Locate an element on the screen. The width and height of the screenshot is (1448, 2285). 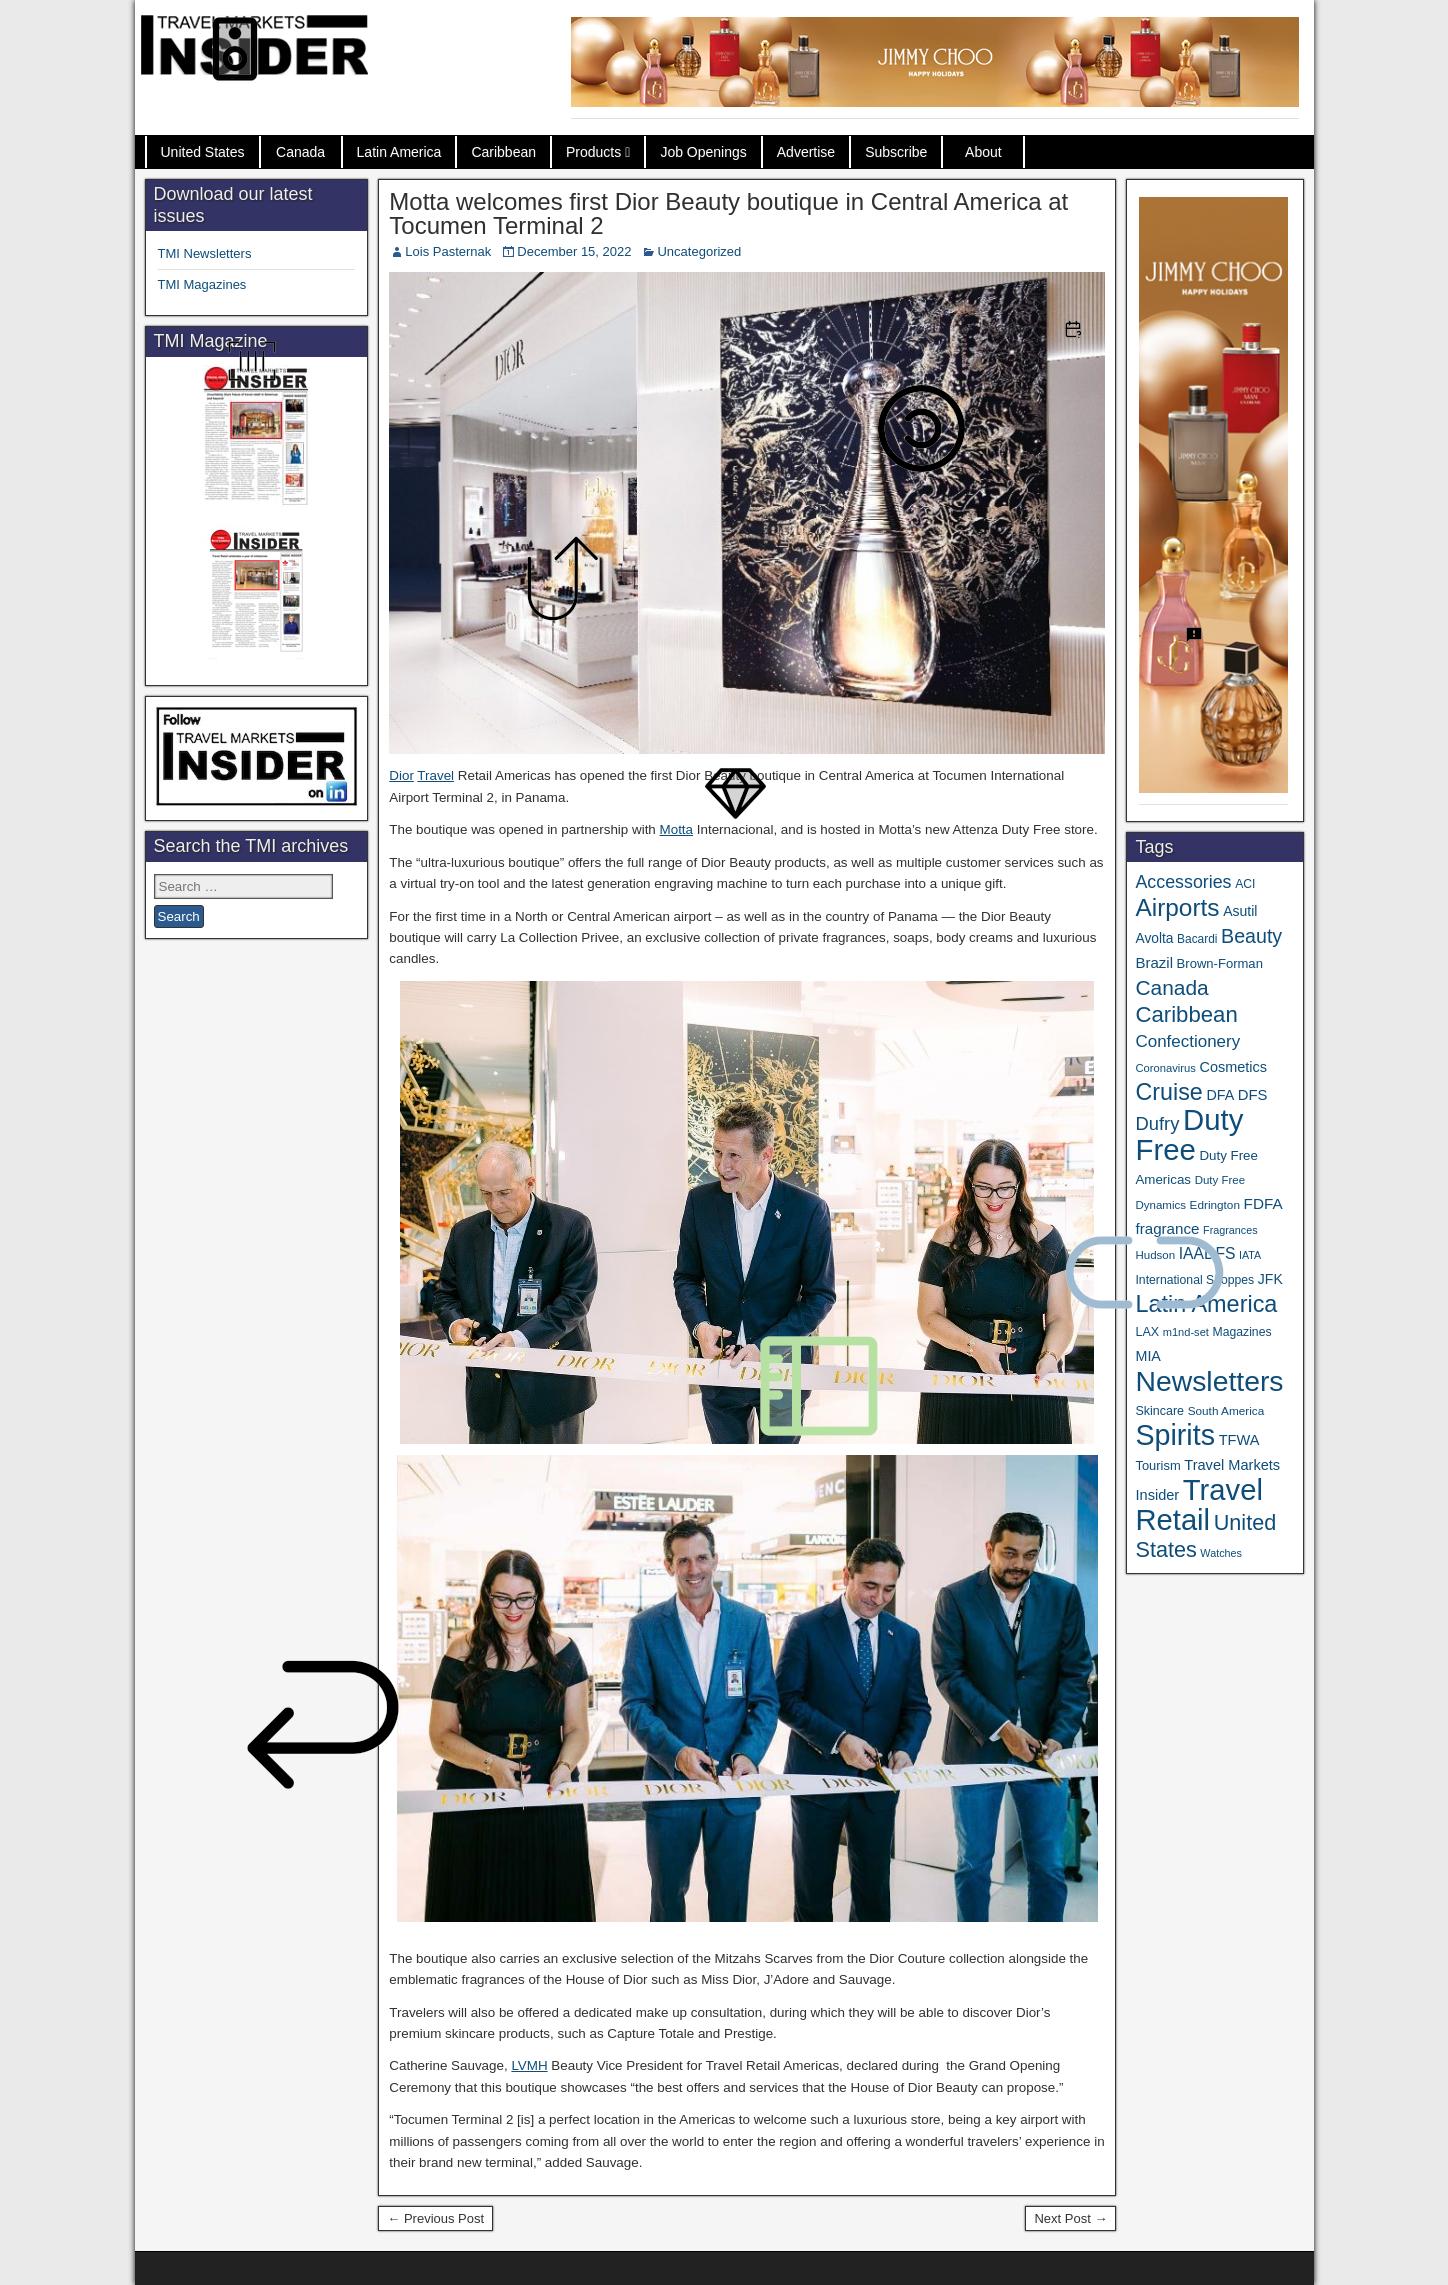
check for unconfirmed or pending events is located at coordinates (1073, 329).